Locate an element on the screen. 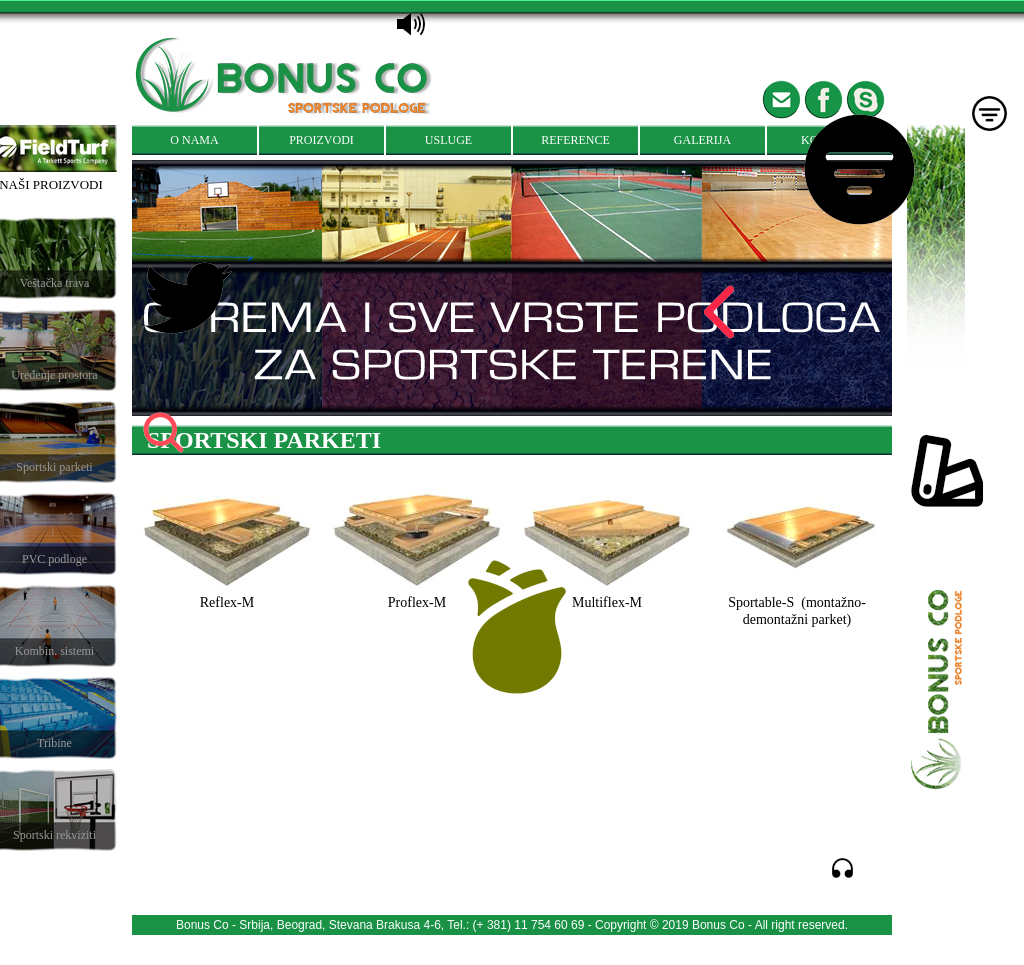  search for content or items is located at coordinates (163, 432).